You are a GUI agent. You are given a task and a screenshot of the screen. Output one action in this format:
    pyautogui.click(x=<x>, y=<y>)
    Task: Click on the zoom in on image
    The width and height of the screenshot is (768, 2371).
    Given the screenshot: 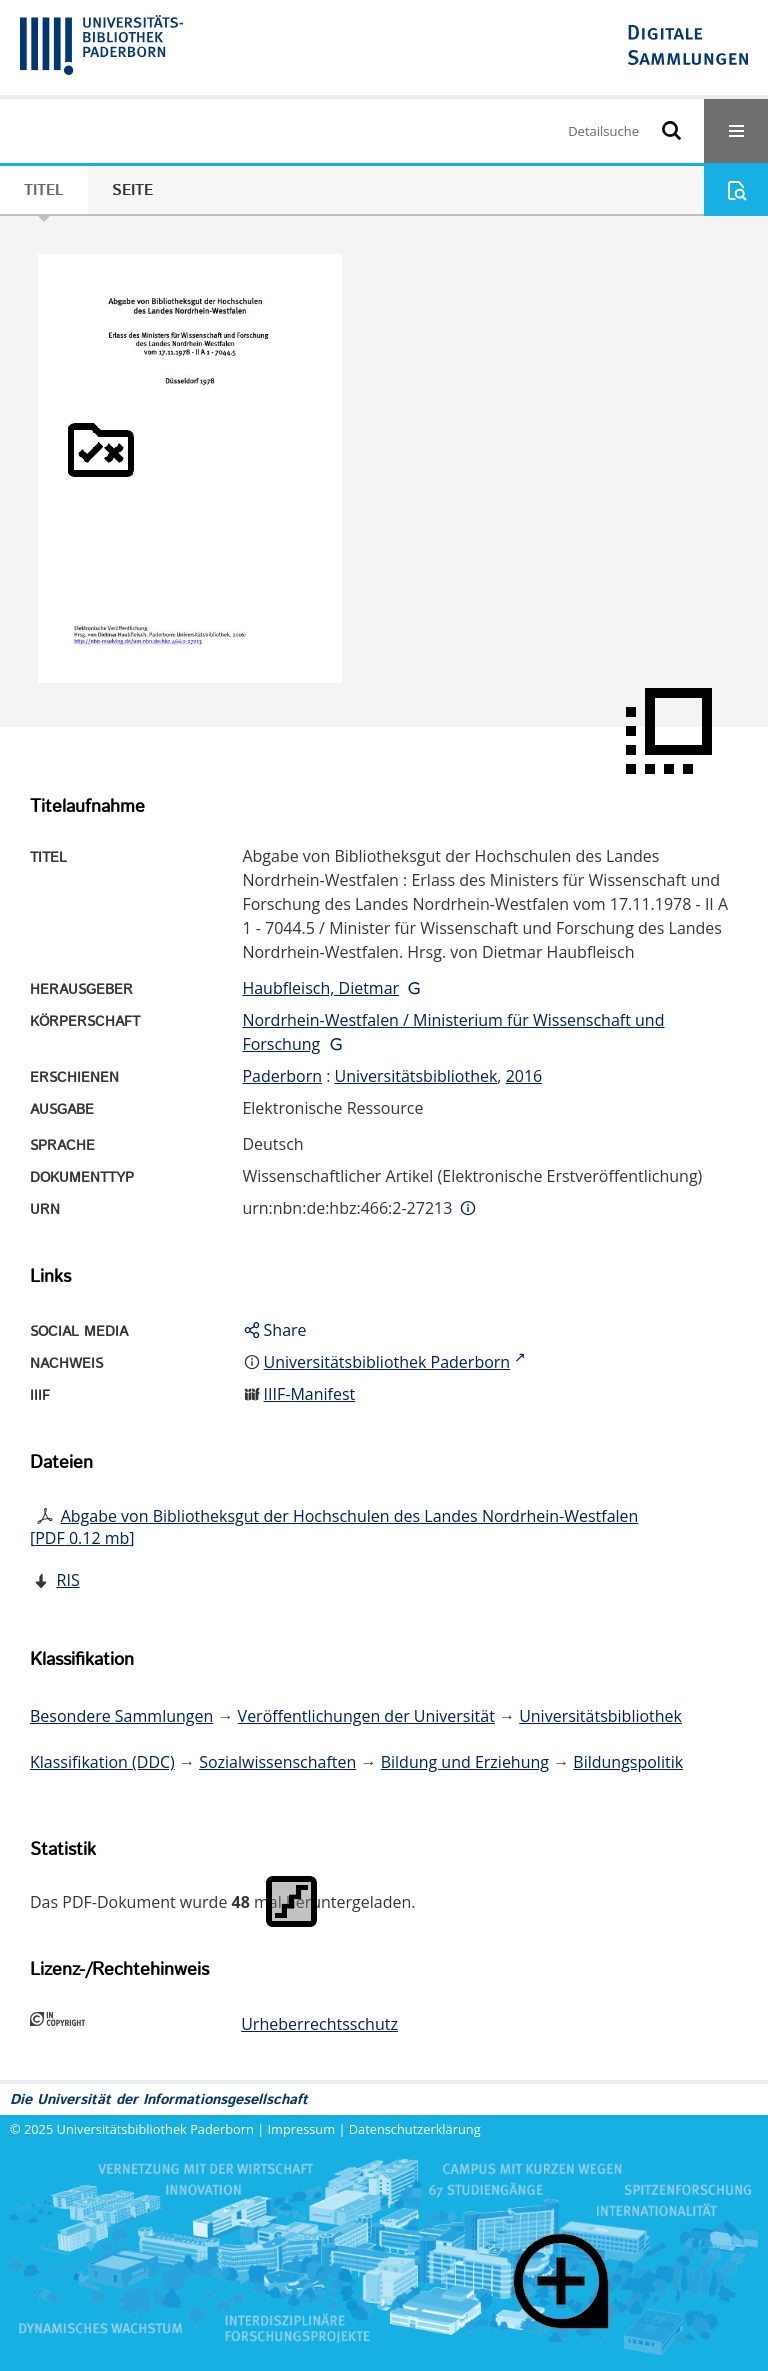 What is the action you would take?
    pyautogui.click(x=561, y=2281)
    